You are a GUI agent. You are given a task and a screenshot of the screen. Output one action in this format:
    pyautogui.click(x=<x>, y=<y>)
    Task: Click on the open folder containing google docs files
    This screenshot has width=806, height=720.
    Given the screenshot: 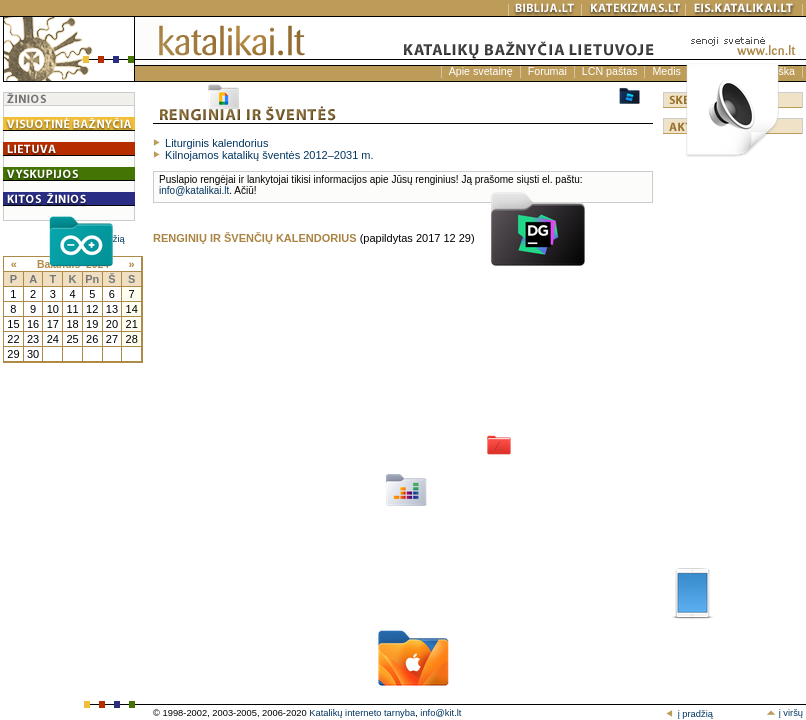 What is the action you would take?
    pyautogui.click(x=223, y=97)
    